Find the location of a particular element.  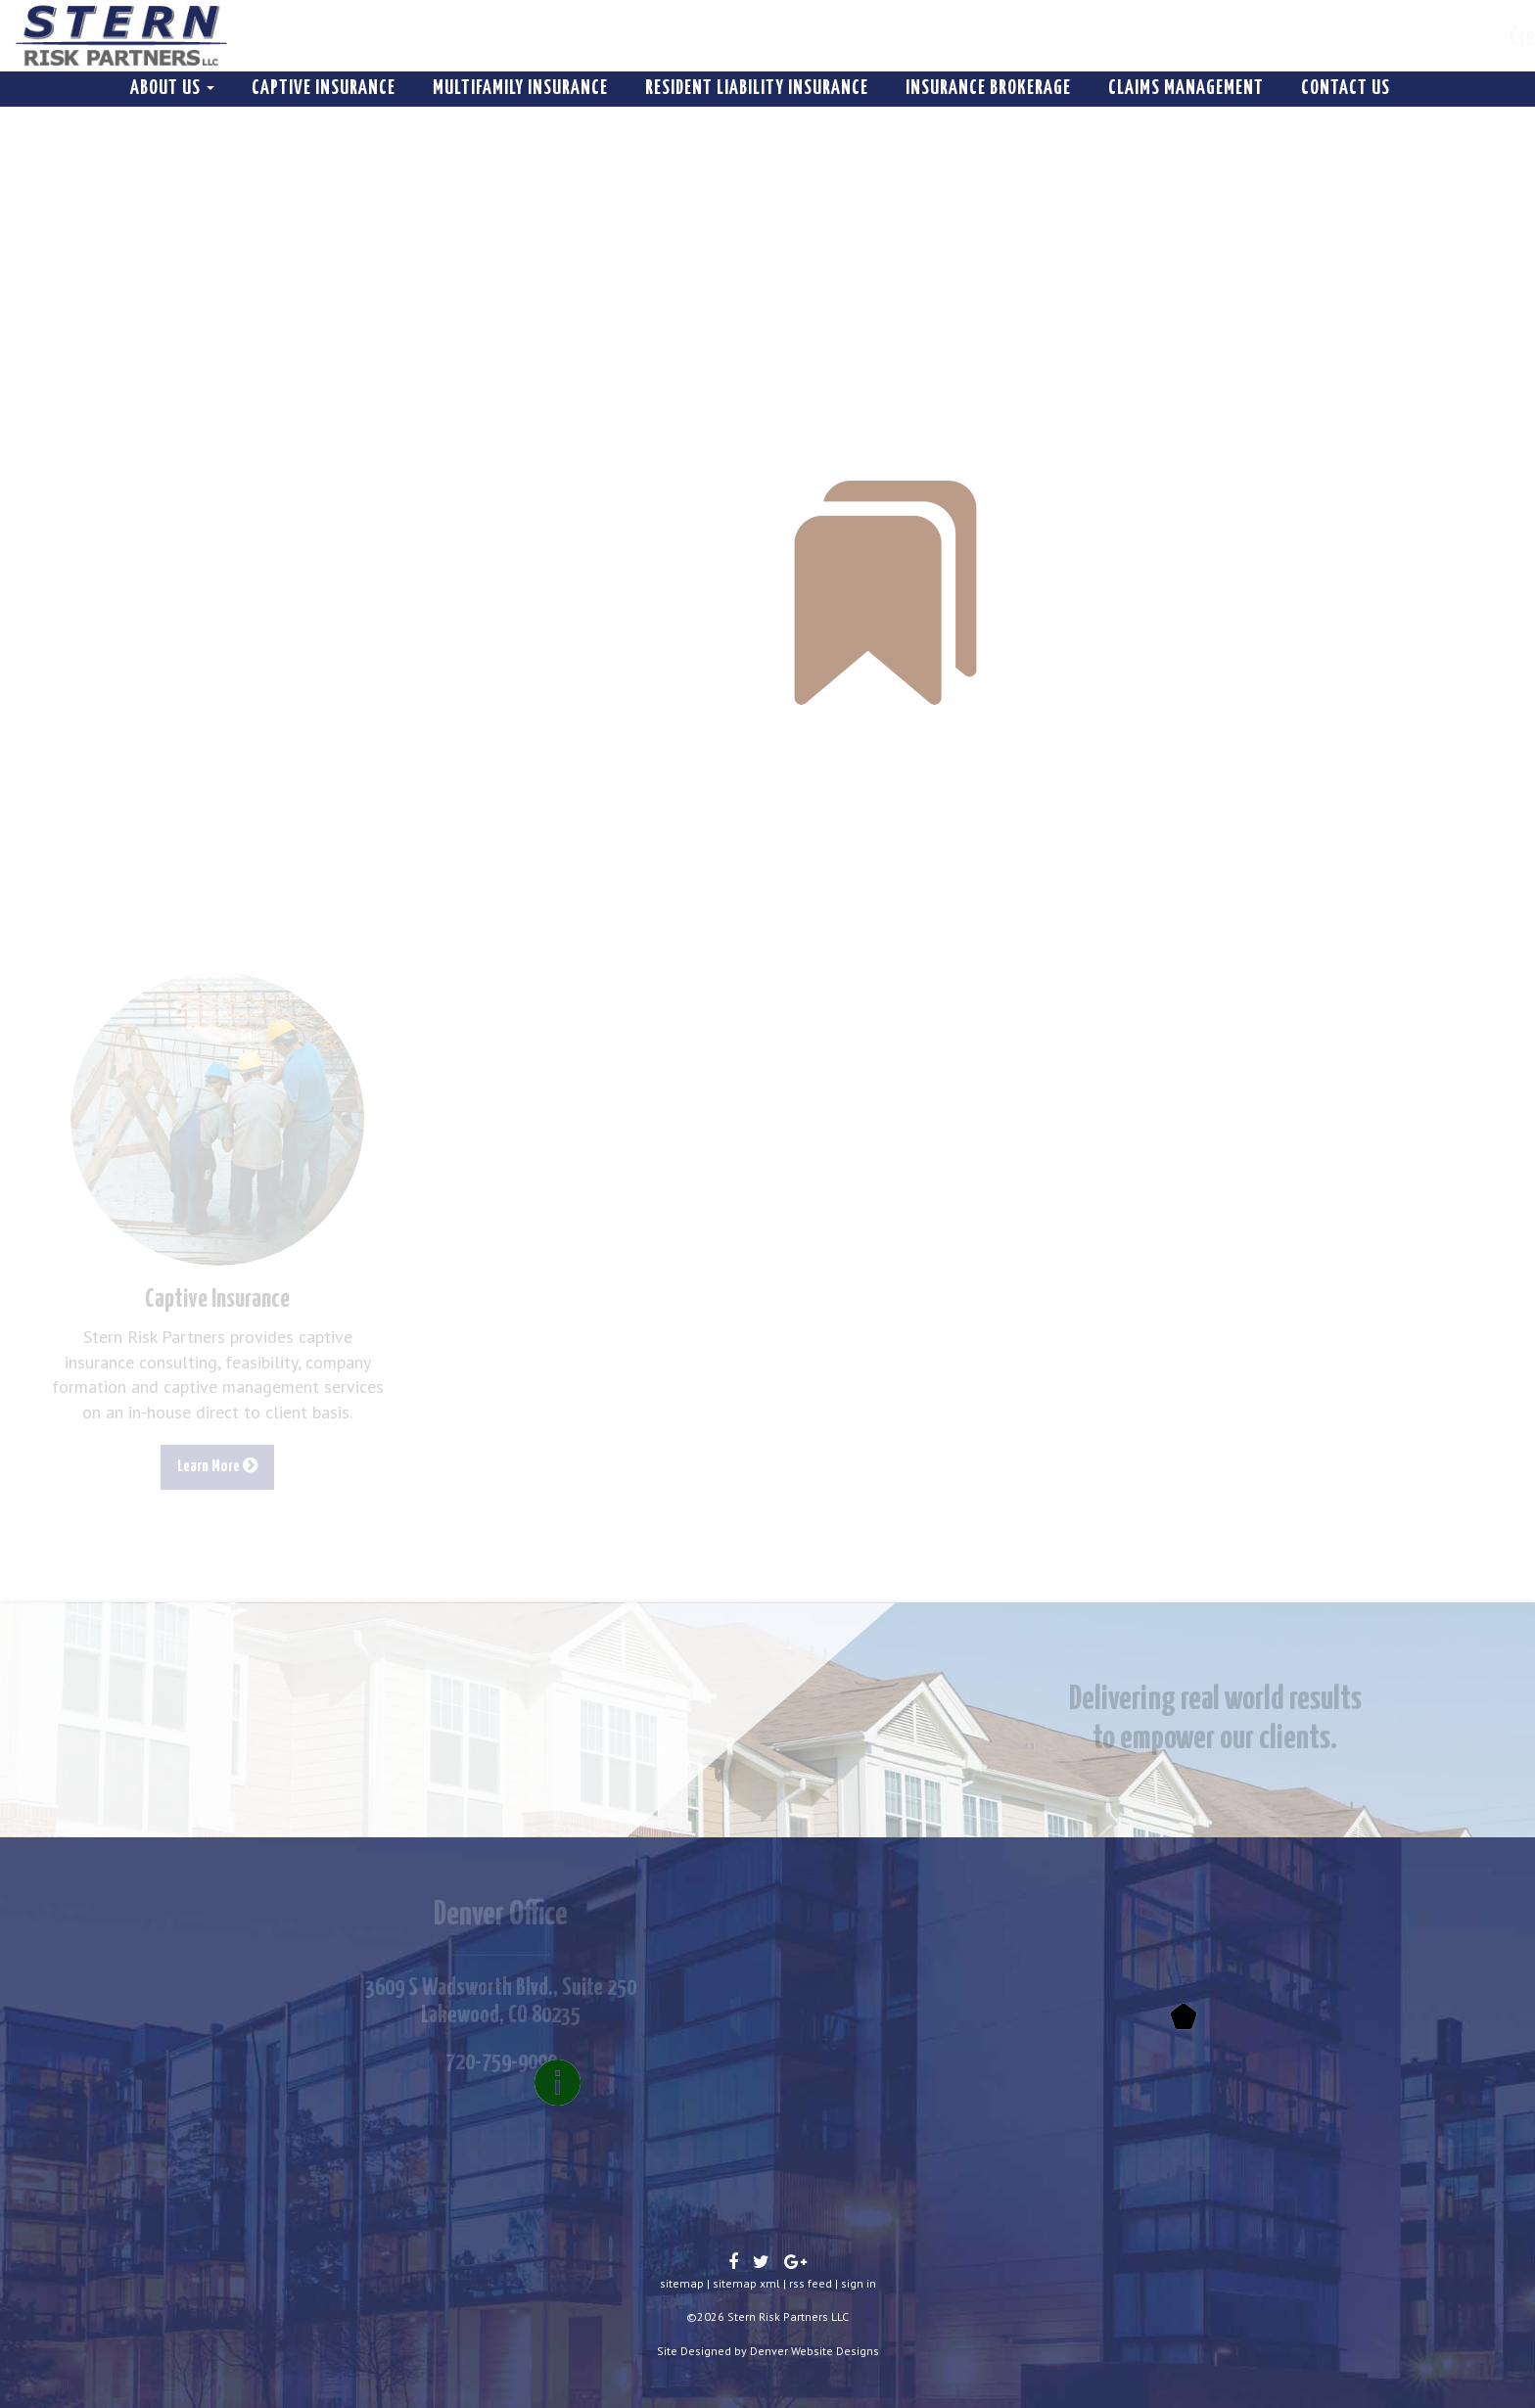

view your saved bookmarks is located at coordinates (885, 592).